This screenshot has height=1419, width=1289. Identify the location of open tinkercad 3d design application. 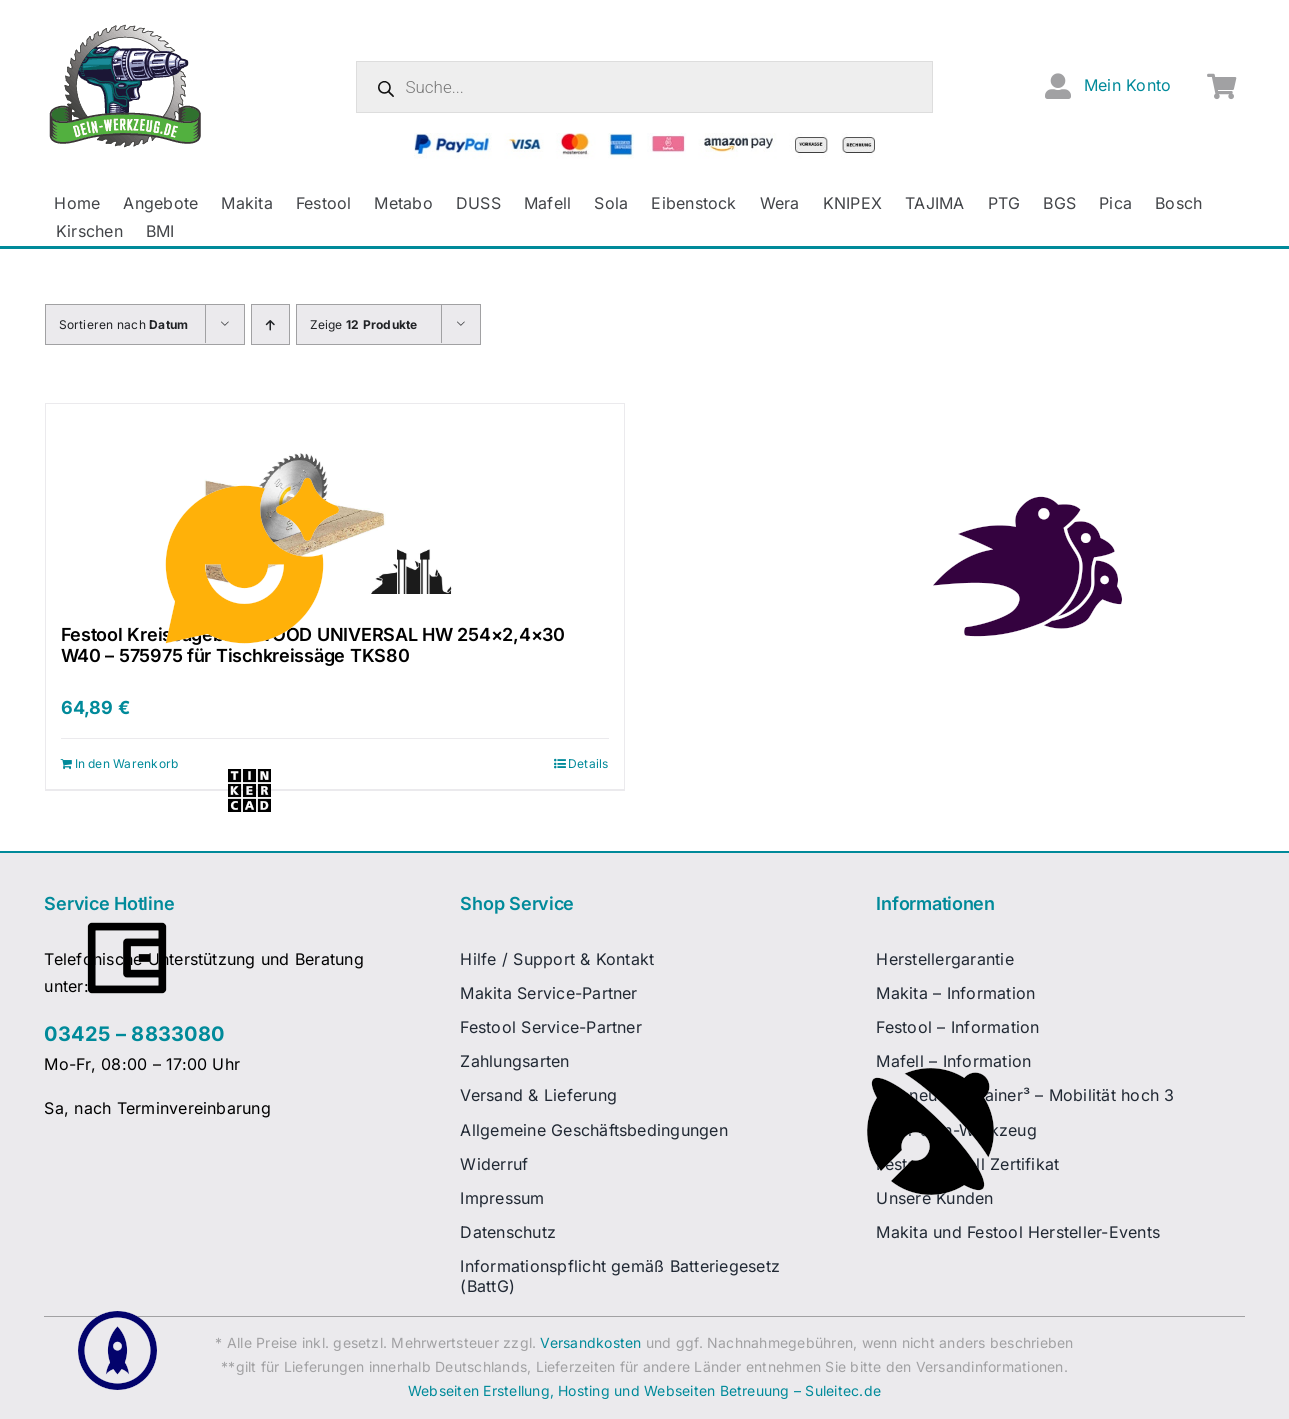
(249, 790).